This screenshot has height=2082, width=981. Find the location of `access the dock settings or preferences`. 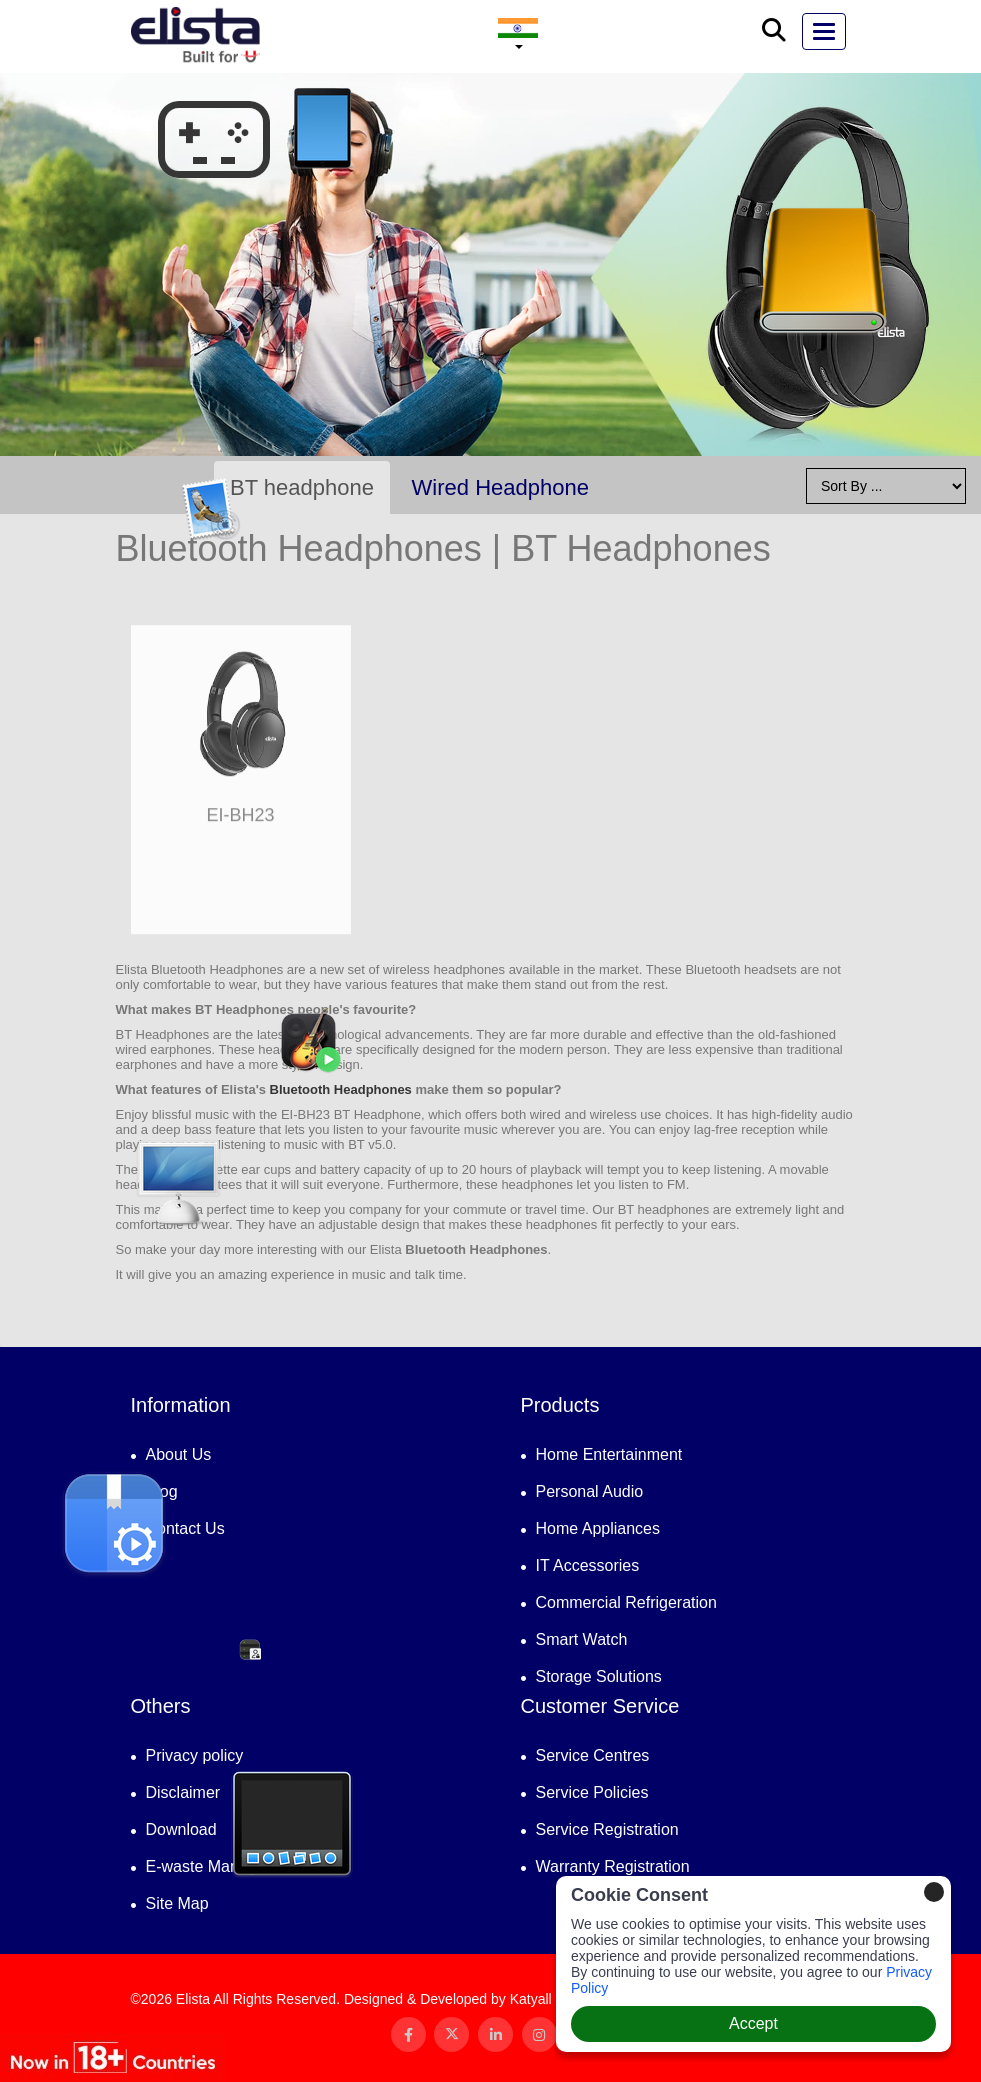

access the dock settings or preferences is located at coordinates (292, 1824).